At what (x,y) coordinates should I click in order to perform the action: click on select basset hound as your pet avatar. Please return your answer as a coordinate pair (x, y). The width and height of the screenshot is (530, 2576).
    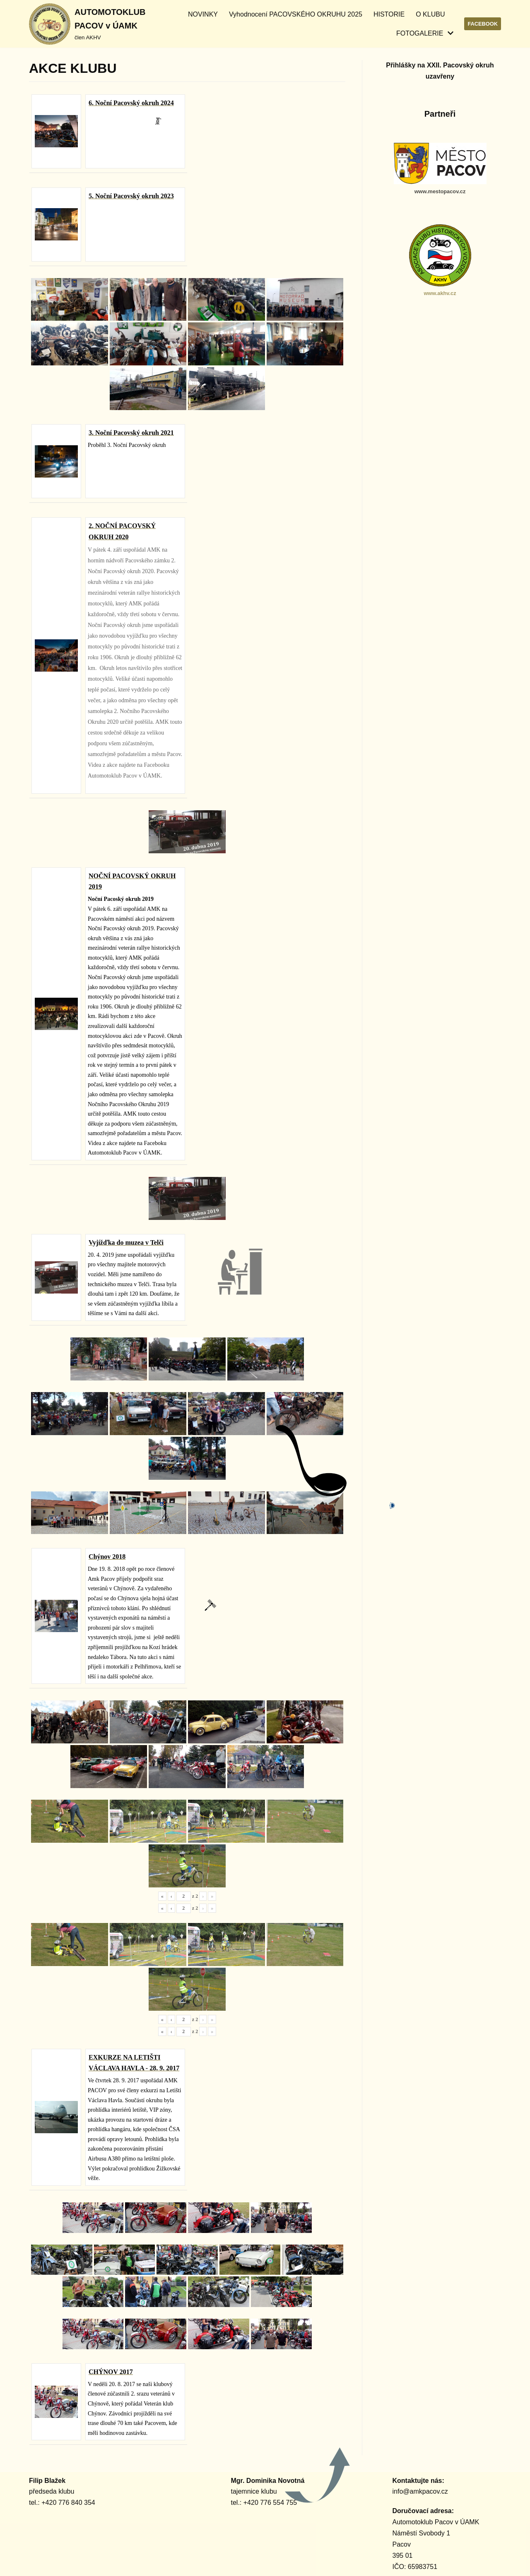
    Looking at the image, I should click on (287, 311).